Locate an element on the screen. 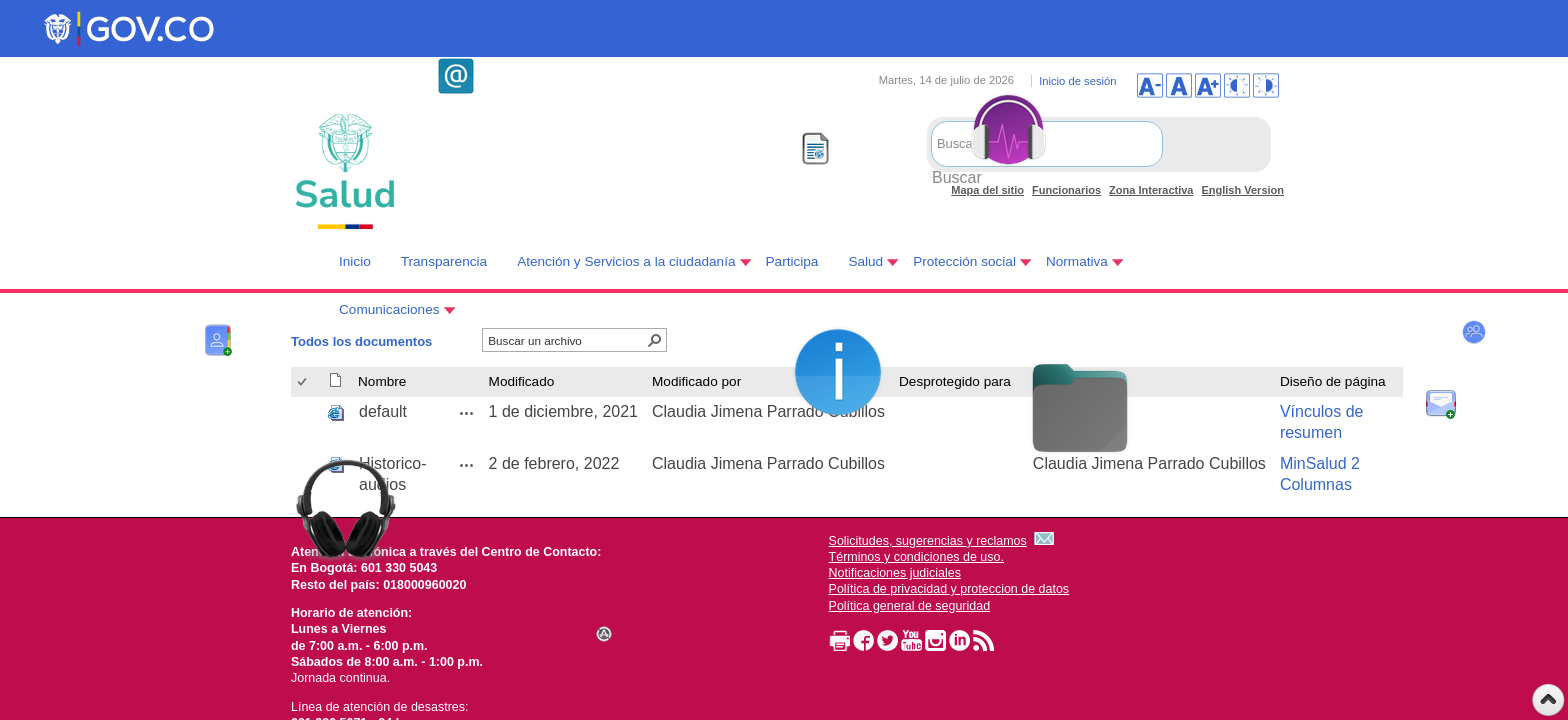 The width and height of the screenshot is (1568, 720). open the software updater application is located at coordinates (604, 634).